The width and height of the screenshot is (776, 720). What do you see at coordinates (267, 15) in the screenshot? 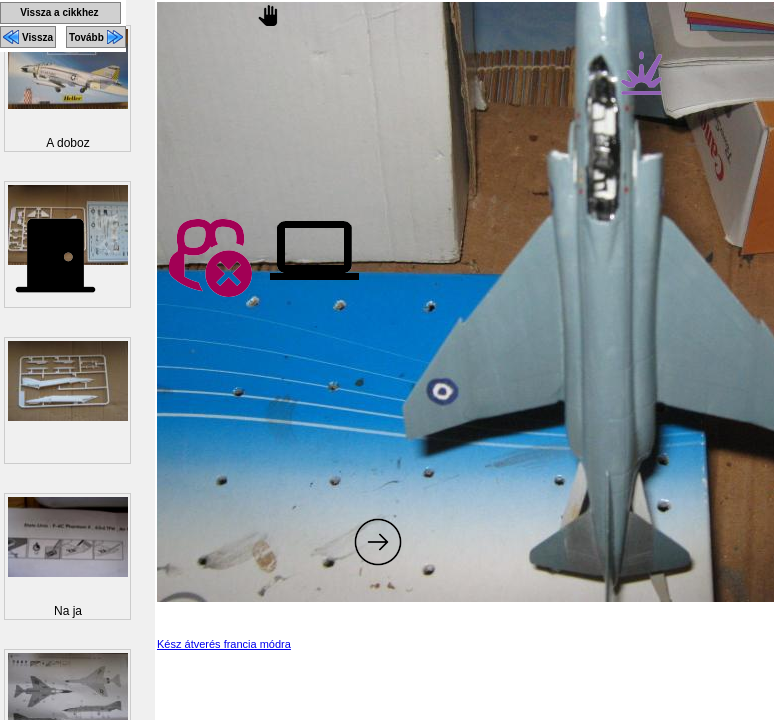
I see `stop or pause an action` at bounding box center [267, 15].